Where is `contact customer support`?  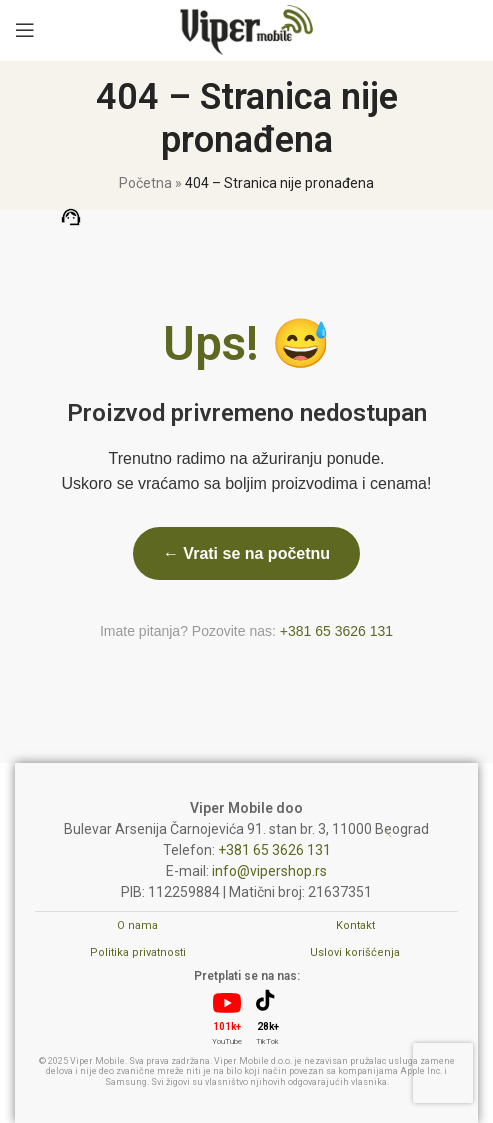 contact customer support is located at coordinates (71, 217).